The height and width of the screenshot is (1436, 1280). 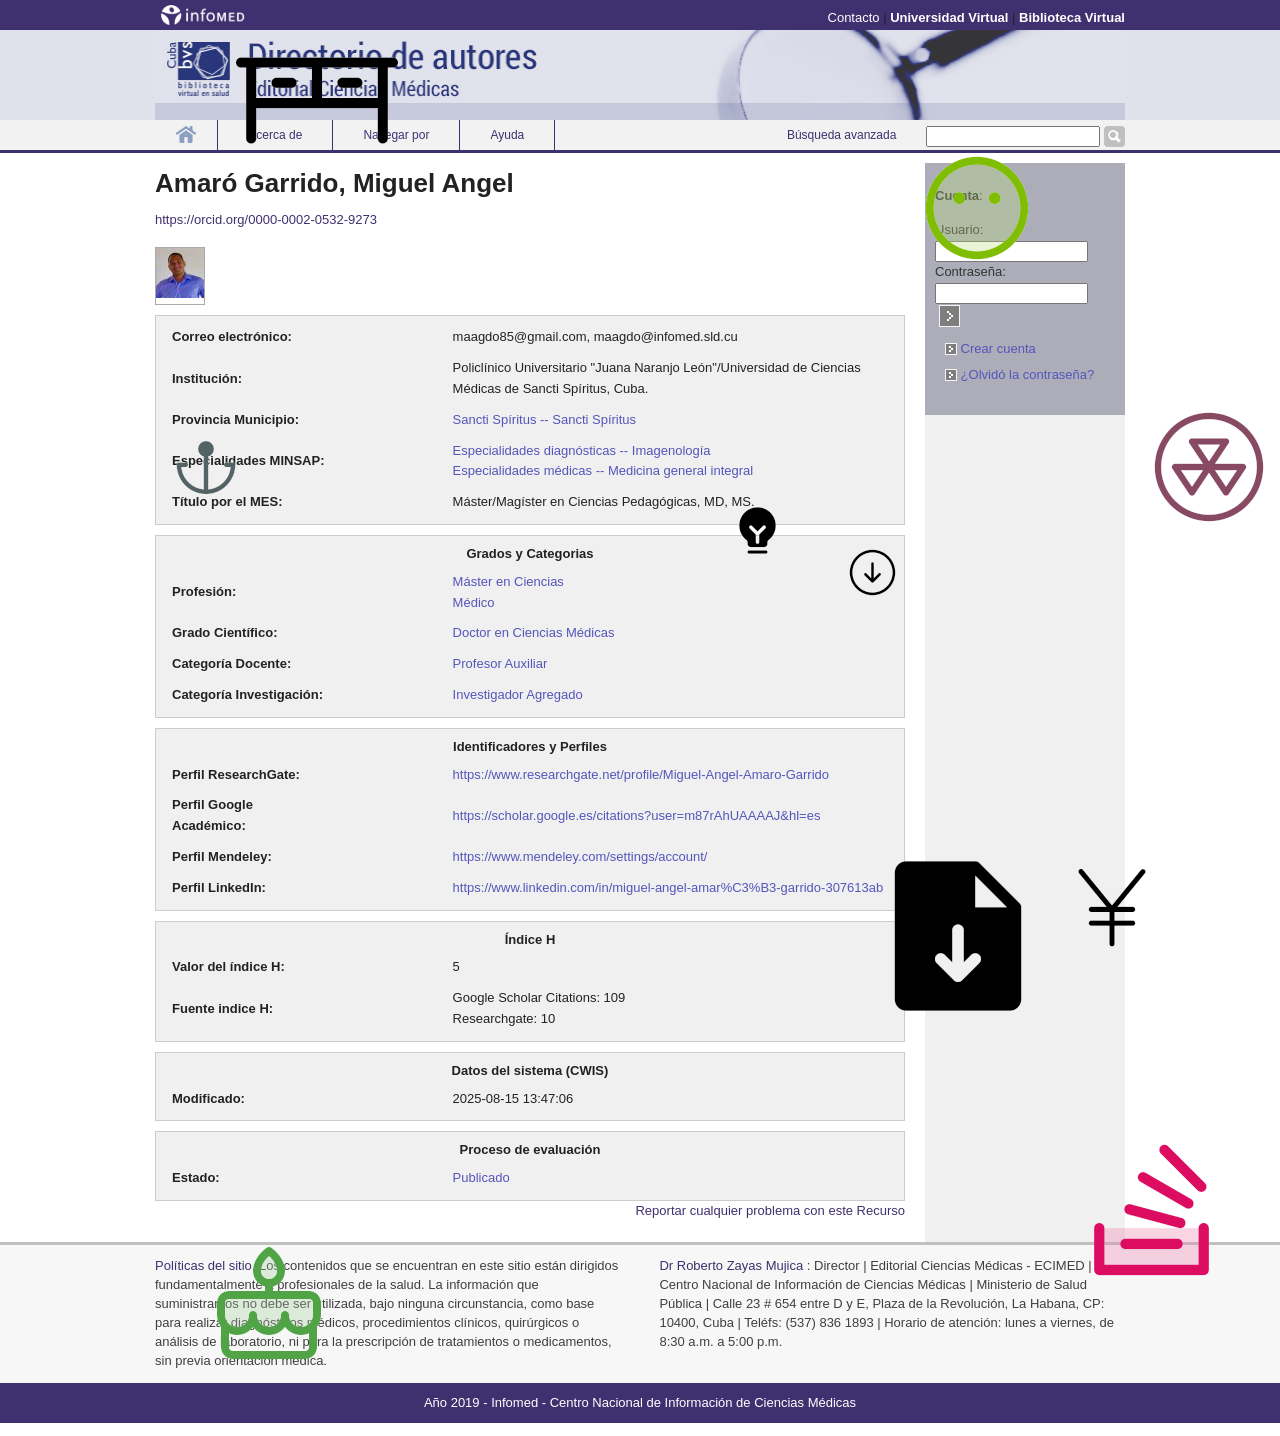 I want to click on access tips or helpful suggestions, so click(x=757, y=530).